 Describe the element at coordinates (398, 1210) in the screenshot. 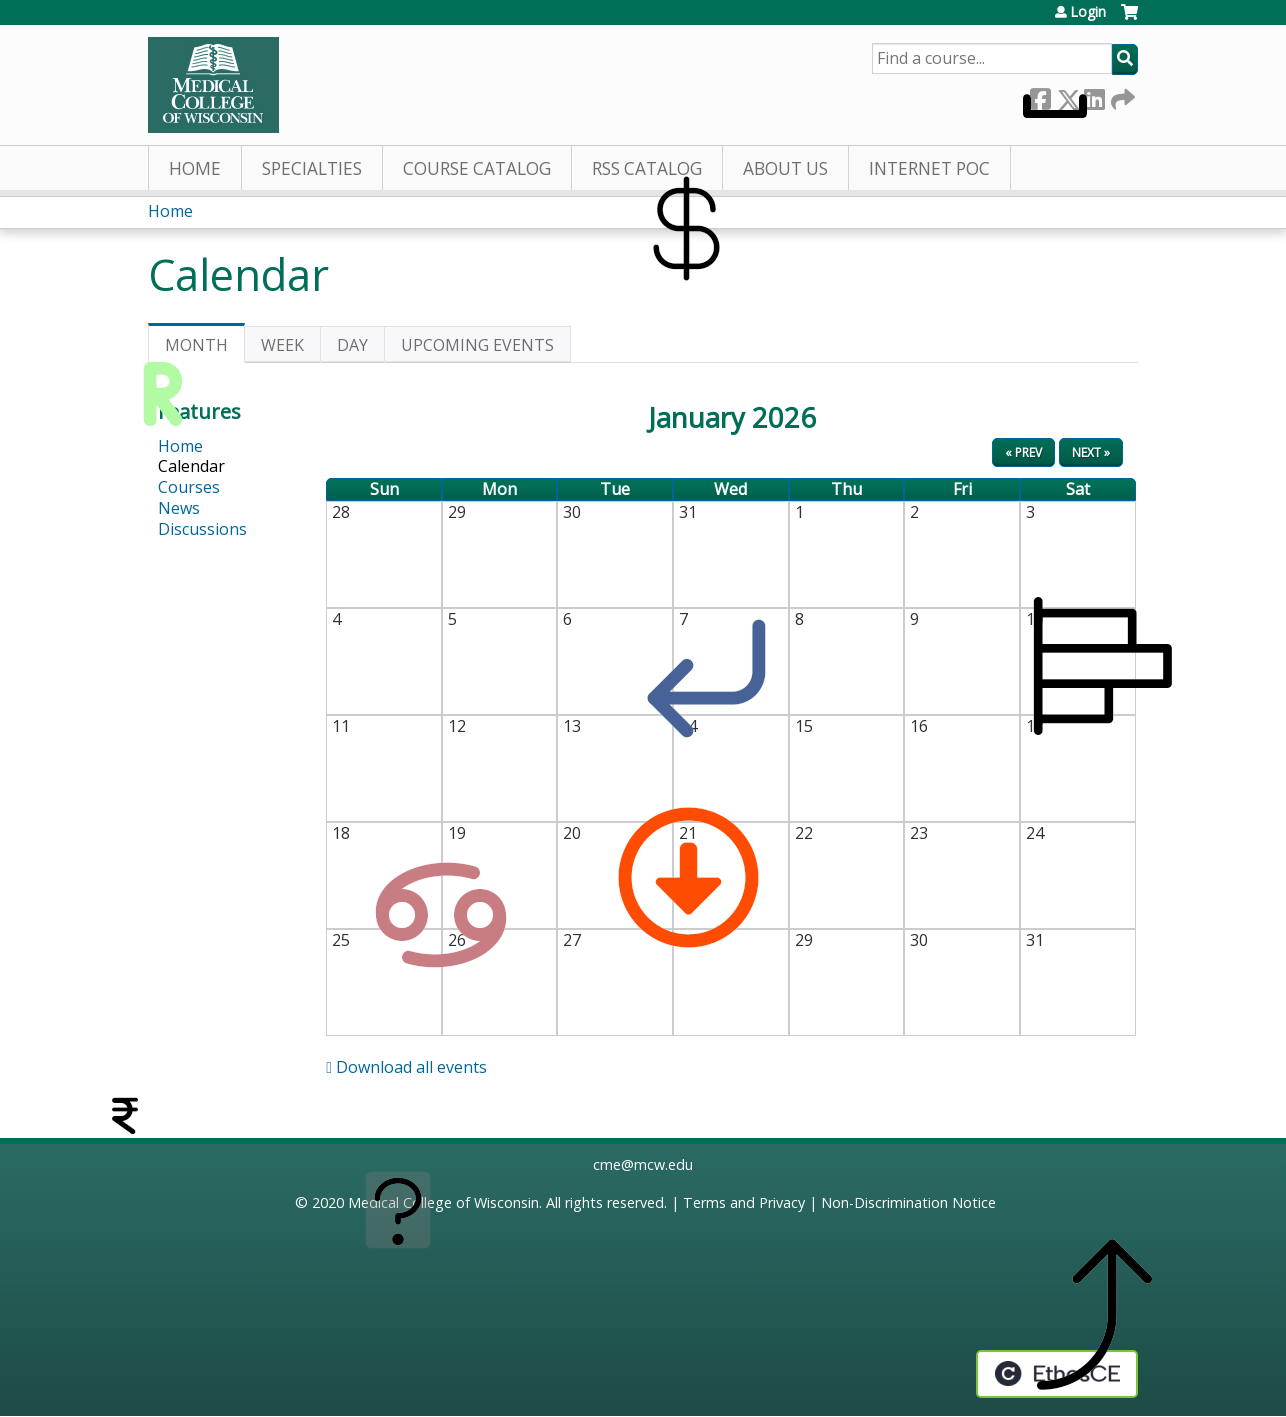

I see `access help or support information` at that location.